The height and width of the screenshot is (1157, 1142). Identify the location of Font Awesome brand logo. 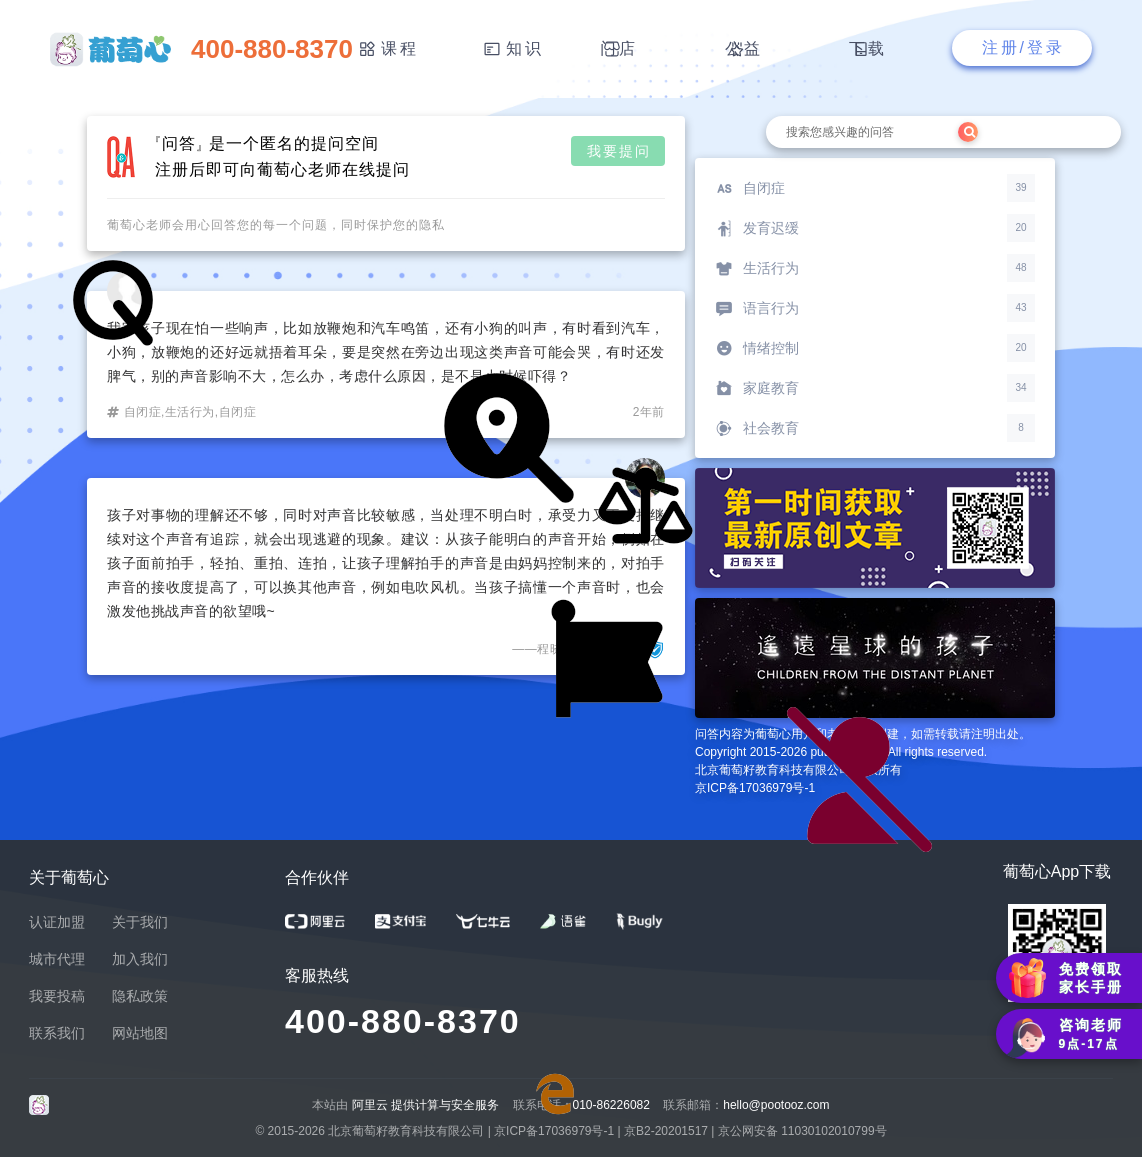
(607, 658).